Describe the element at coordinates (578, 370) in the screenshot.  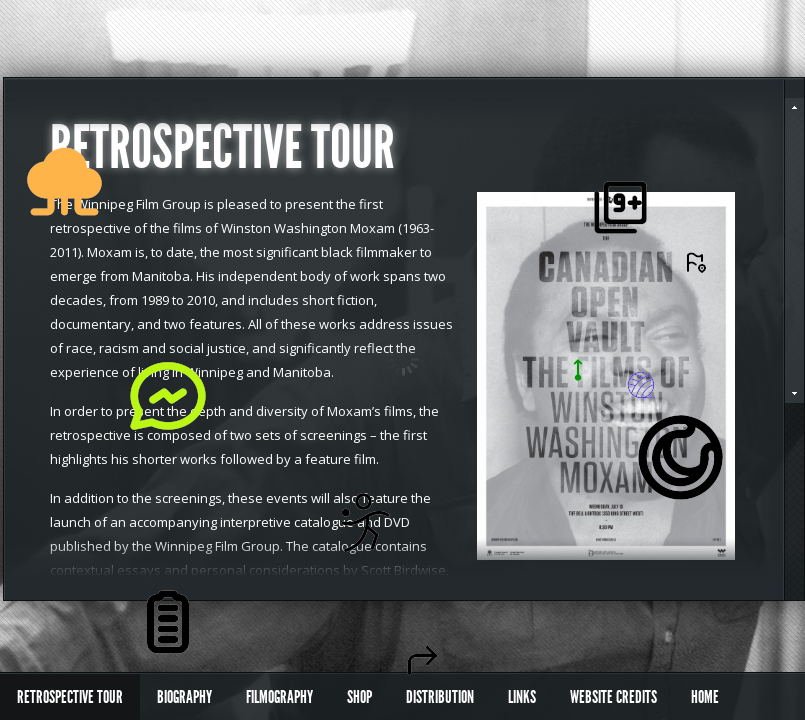
I see `scroll to top of page` at that location.